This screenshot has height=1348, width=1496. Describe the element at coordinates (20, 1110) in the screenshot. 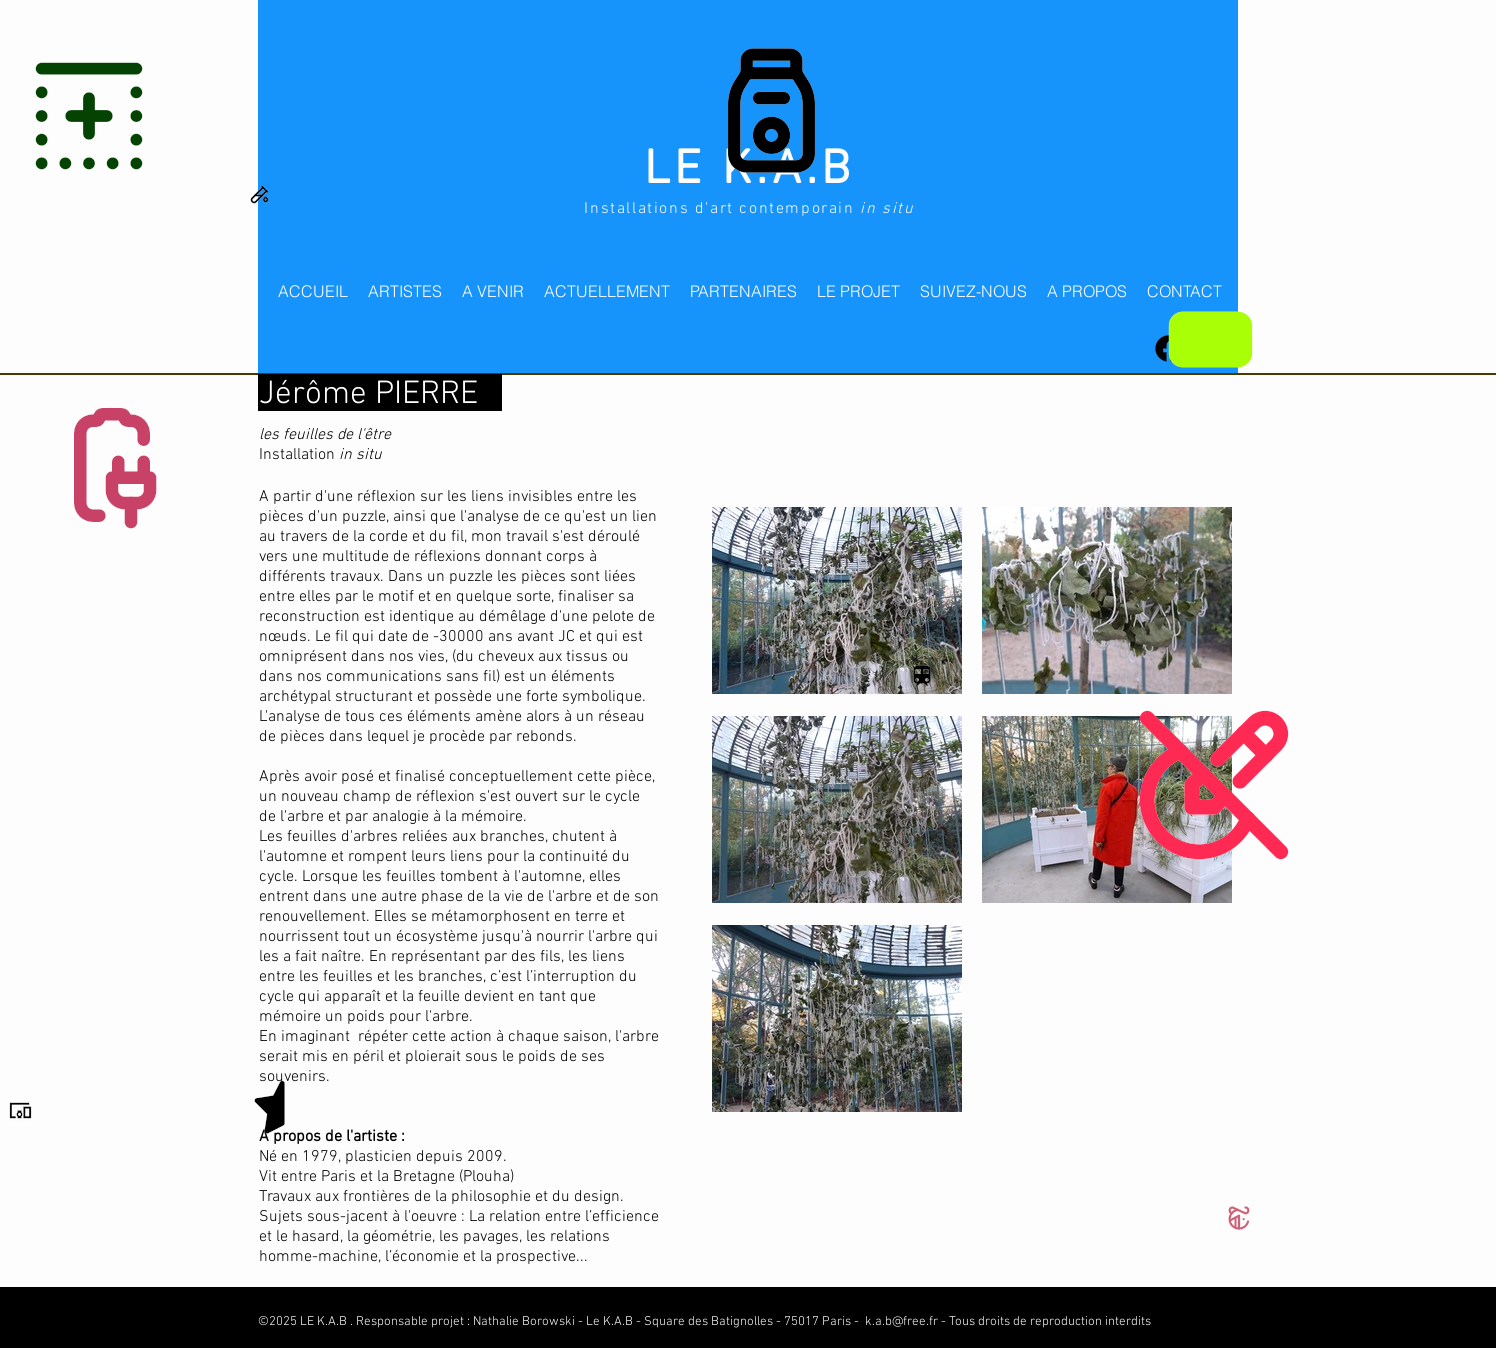

I see `view connected devices` at that location.